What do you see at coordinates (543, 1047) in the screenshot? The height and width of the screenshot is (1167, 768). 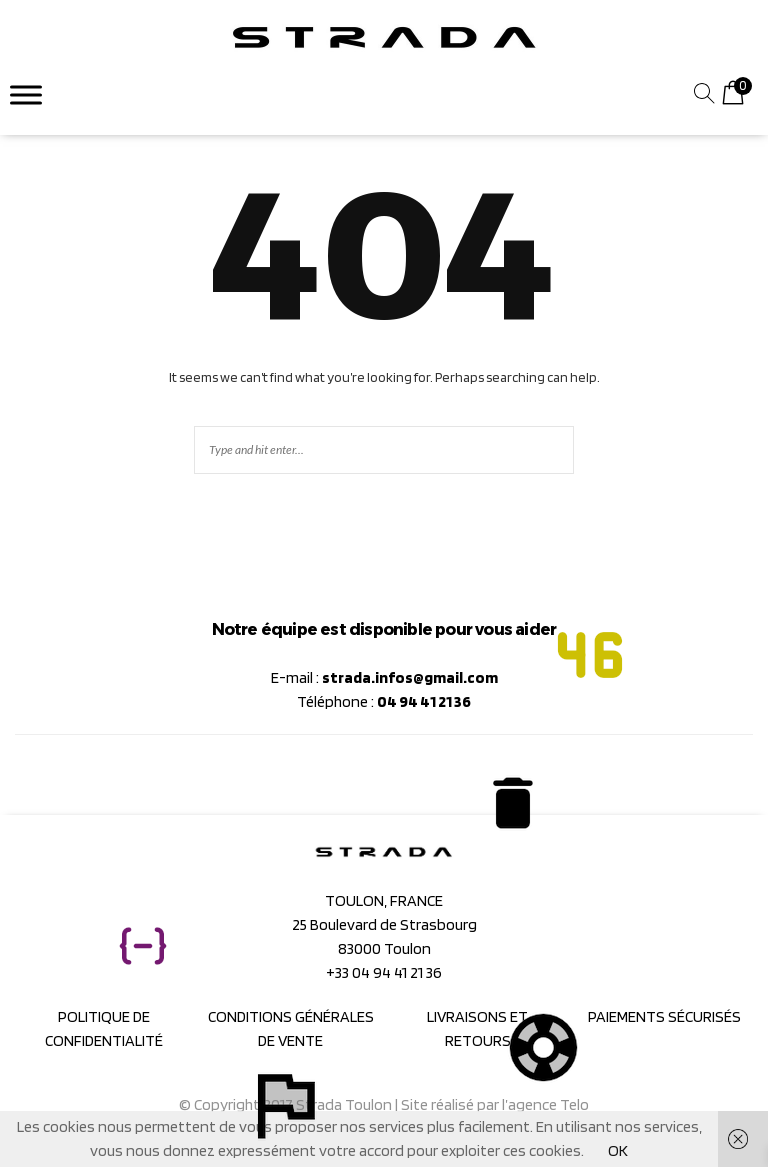 I see `access help and support options` at bounding box center [543, 1047].